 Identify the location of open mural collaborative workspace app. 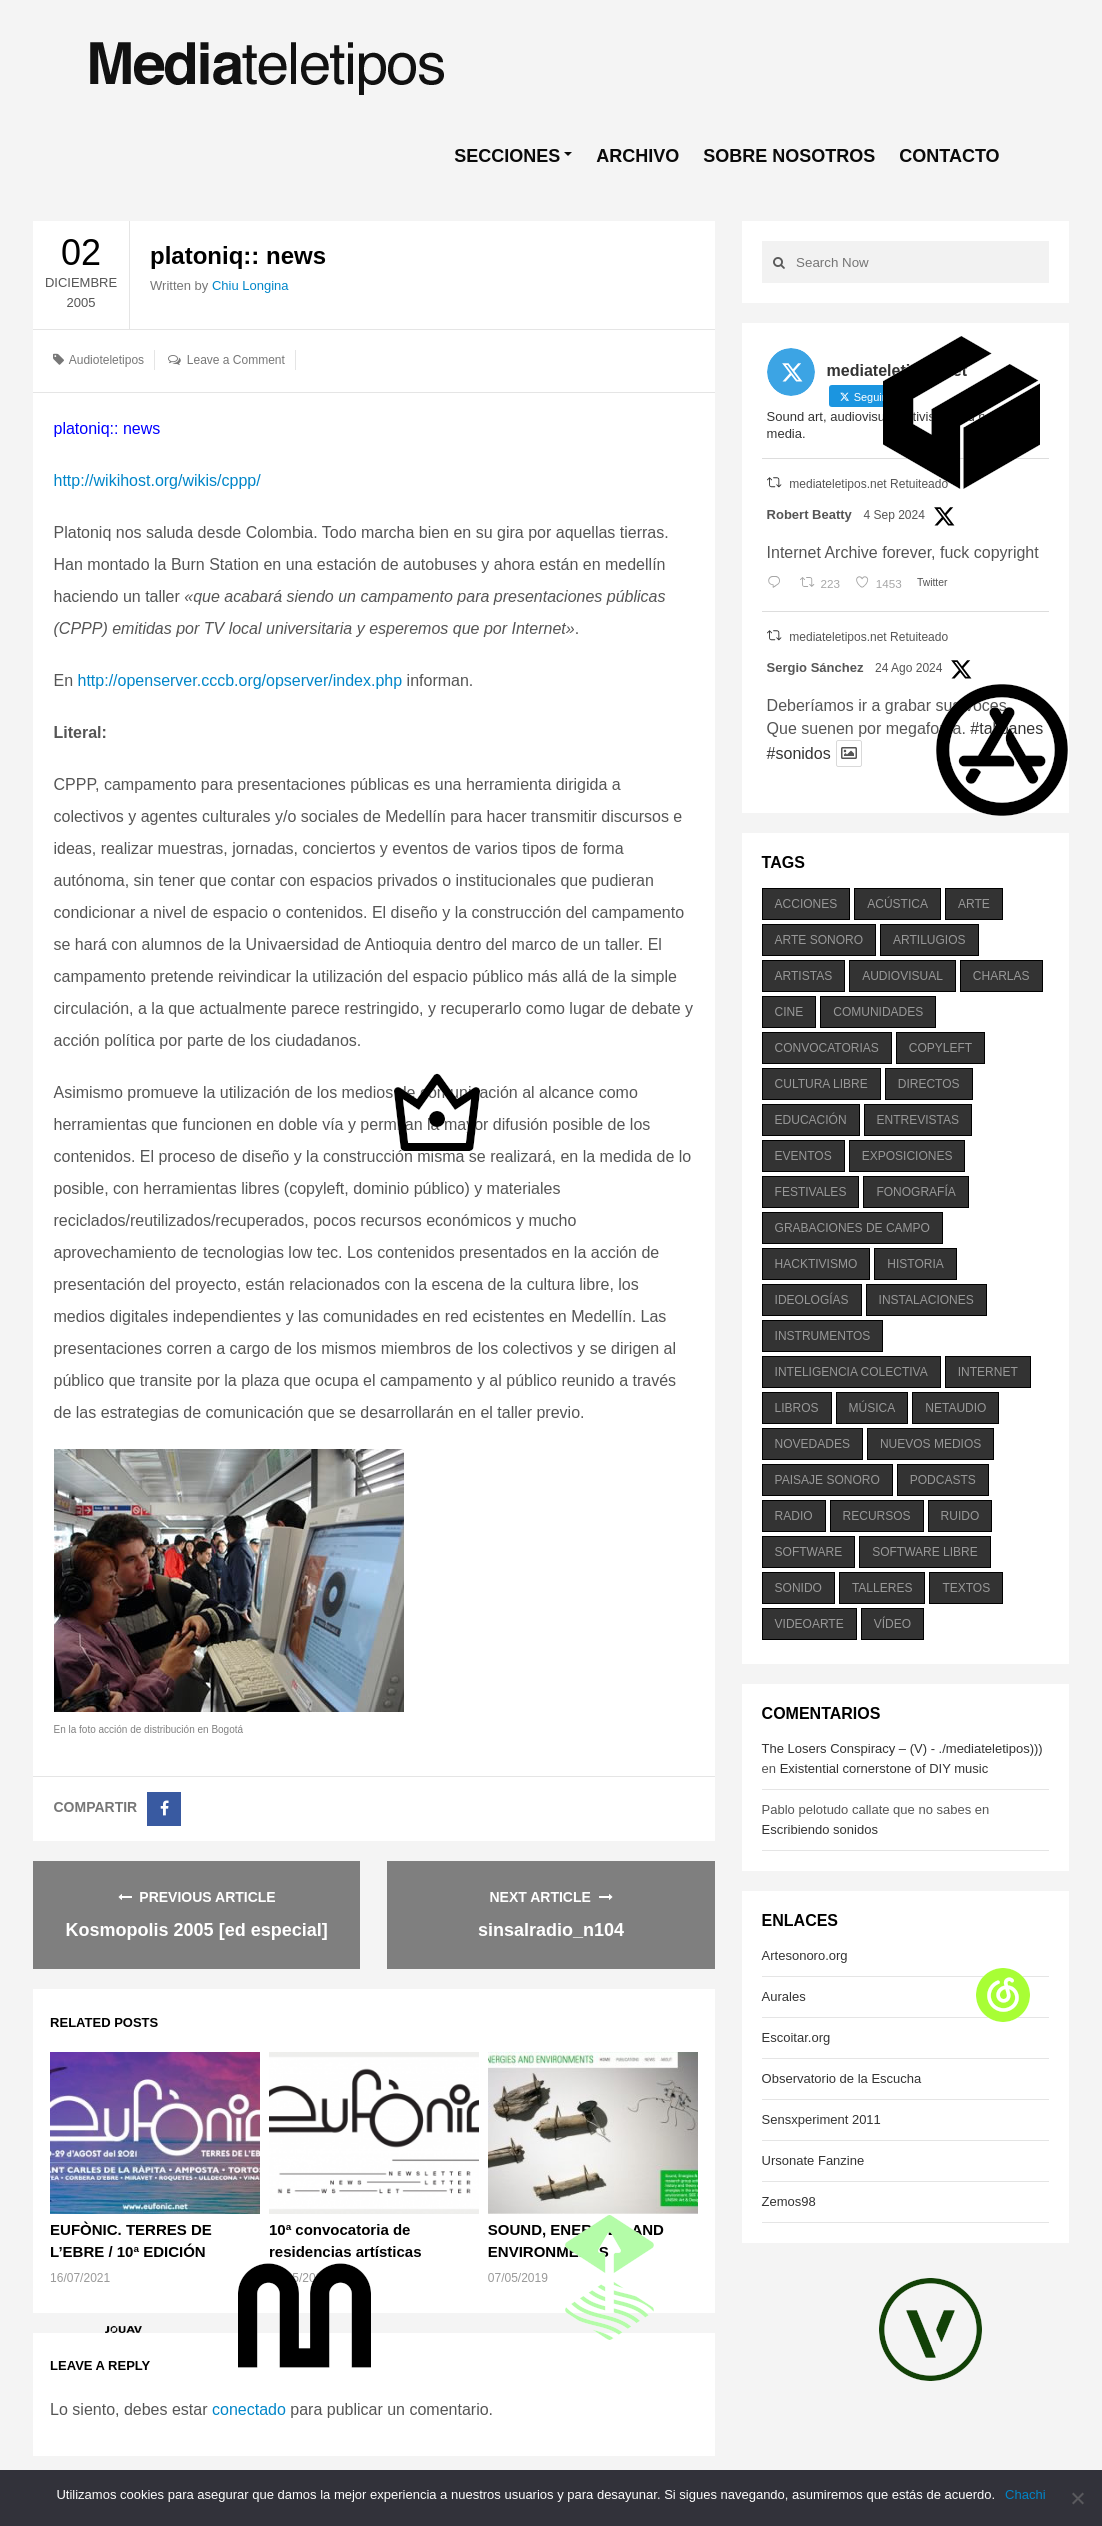
(304, 2315).